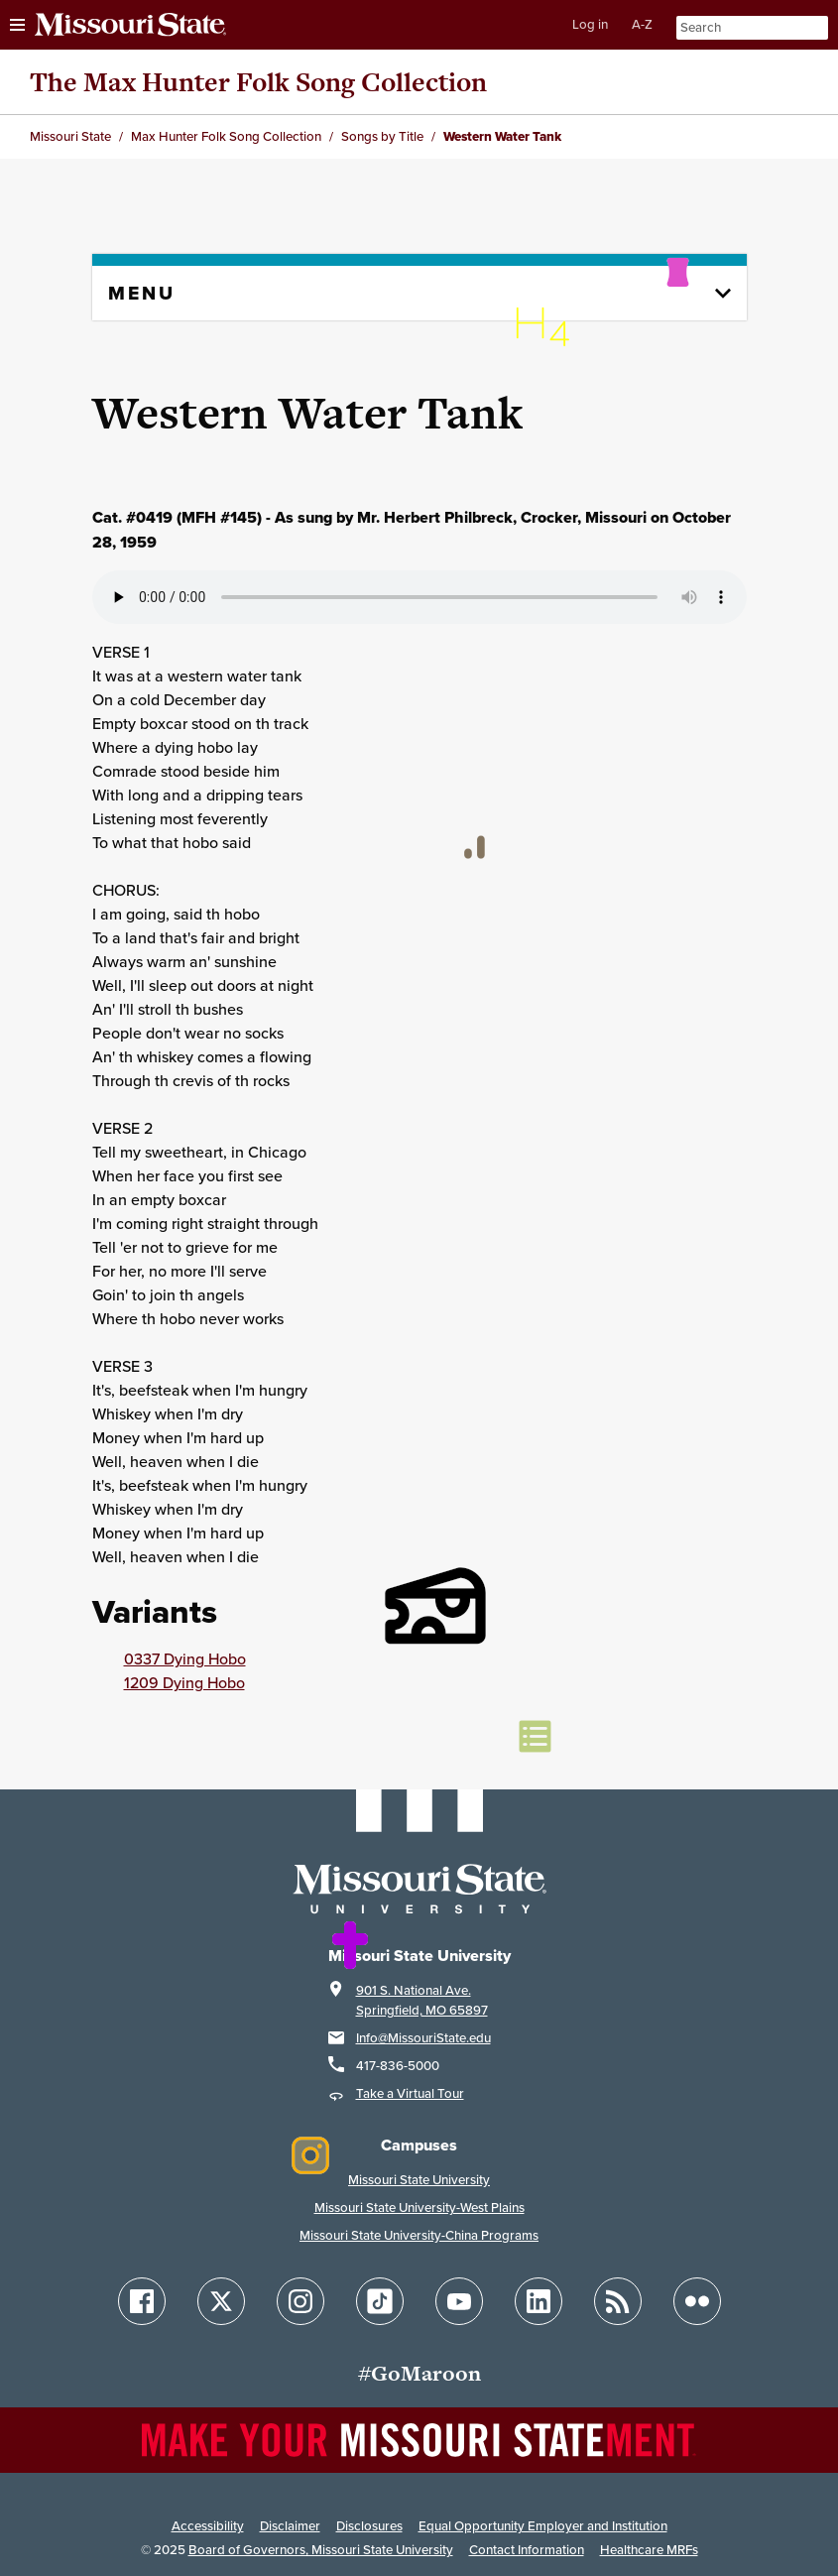 The height and width of the screenshot is (2576, 838). What do you see at coordinates (677, 272) in the screenshot?
I see `switch to vertical panorama mode` at bounding box center [677, 272].